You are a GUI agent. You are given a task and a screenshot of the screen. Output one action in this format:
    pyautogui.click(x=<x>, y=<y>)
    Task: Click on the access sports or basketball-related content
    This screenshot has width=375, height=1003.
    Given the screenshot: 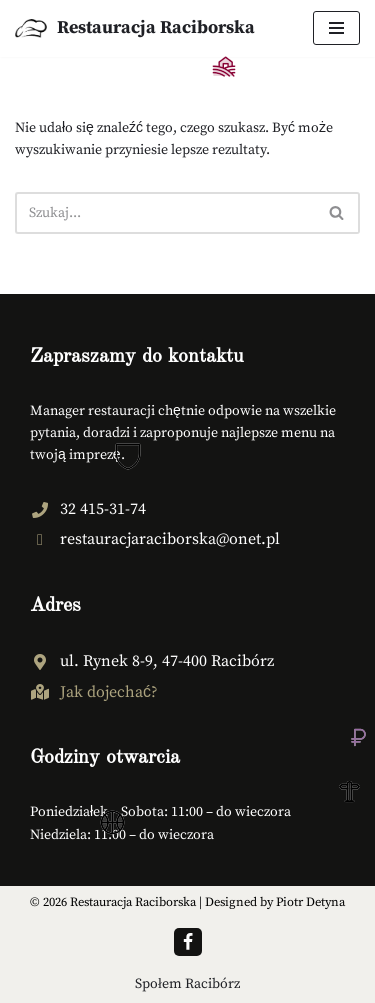 What is the action you would take?
    pyautogui.click(x=112, y=822)
    